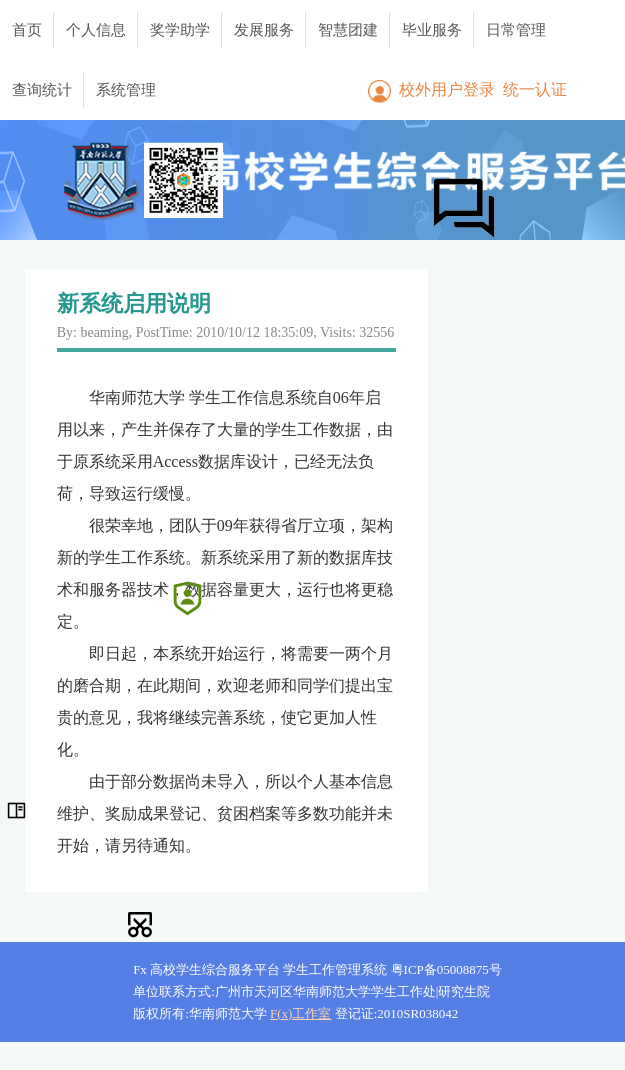 The height and width of the screenshot is (1070, 625). I want to click on open reading mode or e-reader, so click(16, 810).